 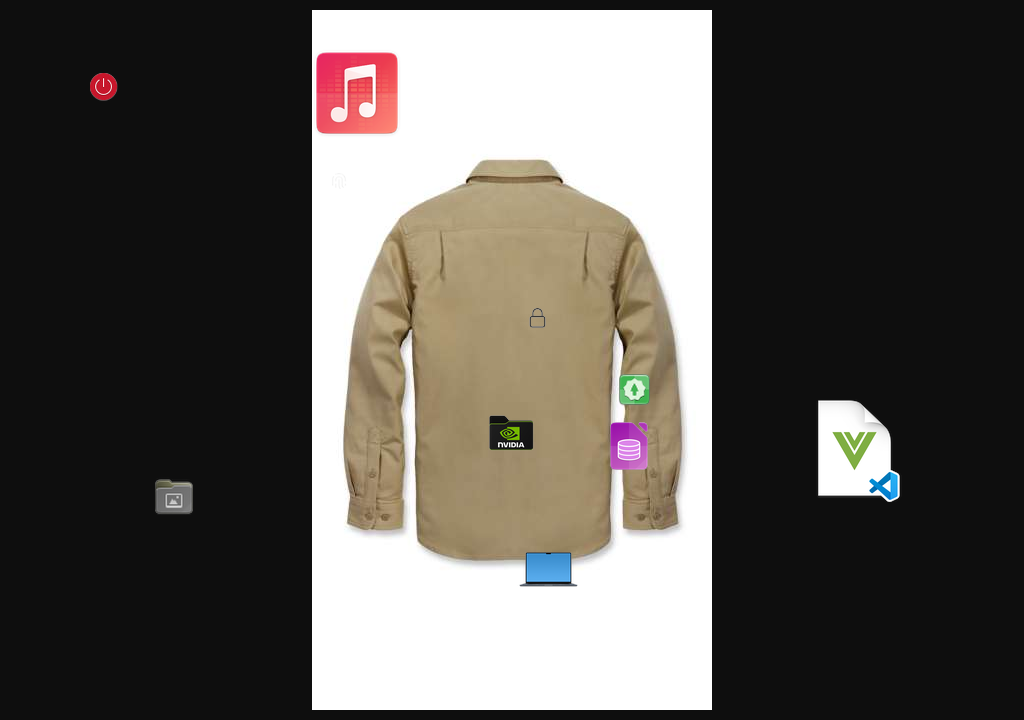 What do you see at coordinates (104, 87) in the screenshot?
I see `shut down the system` at bounding box center [104, 87].